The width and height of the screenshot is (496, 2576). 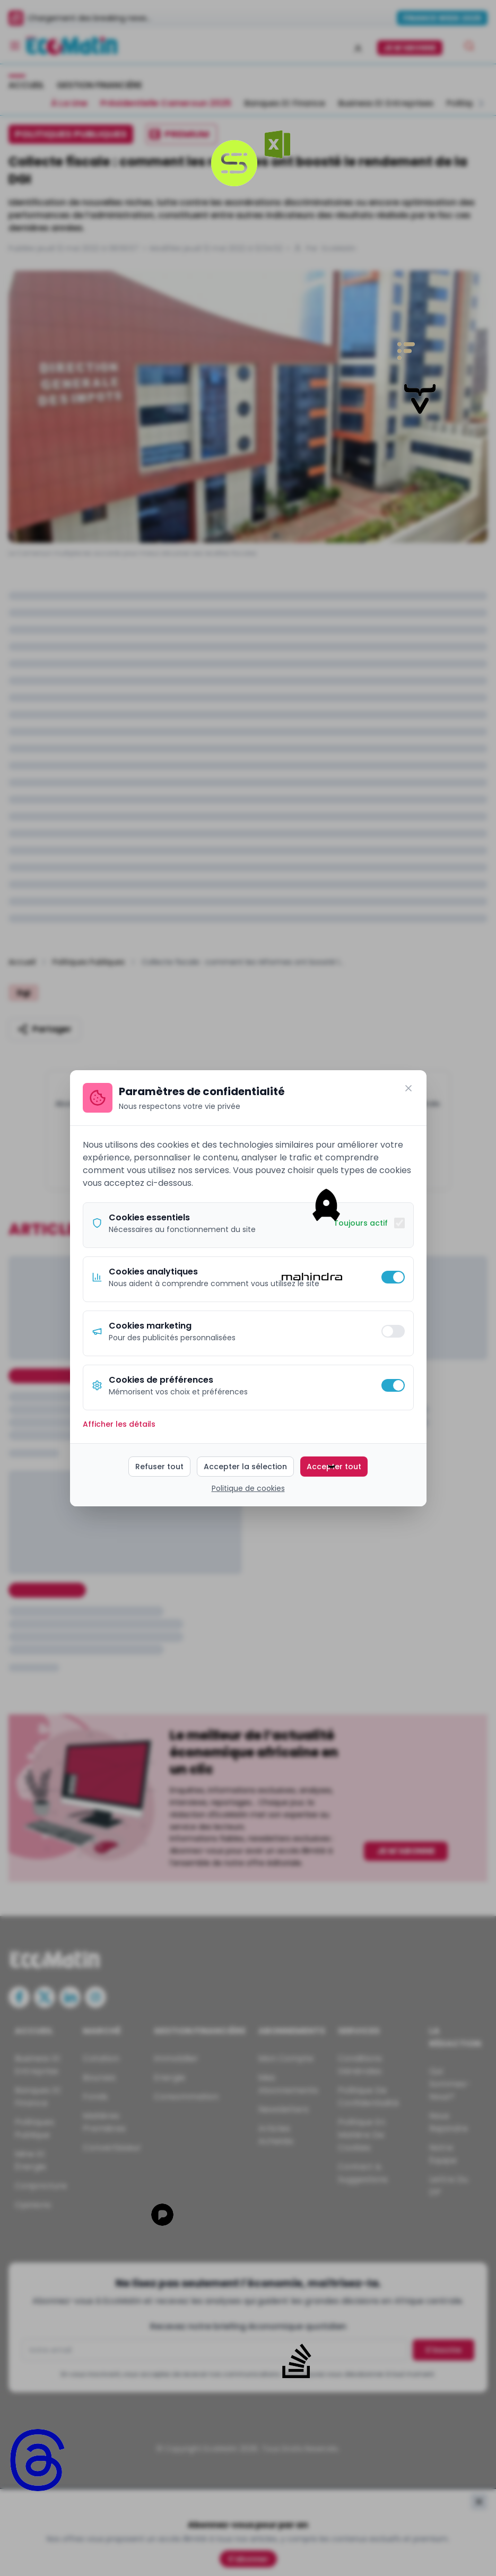 What do you see at coordinates (420, 400) in the screenshot?
I see `vaadin framework logo` at bounding box center [420, 400].